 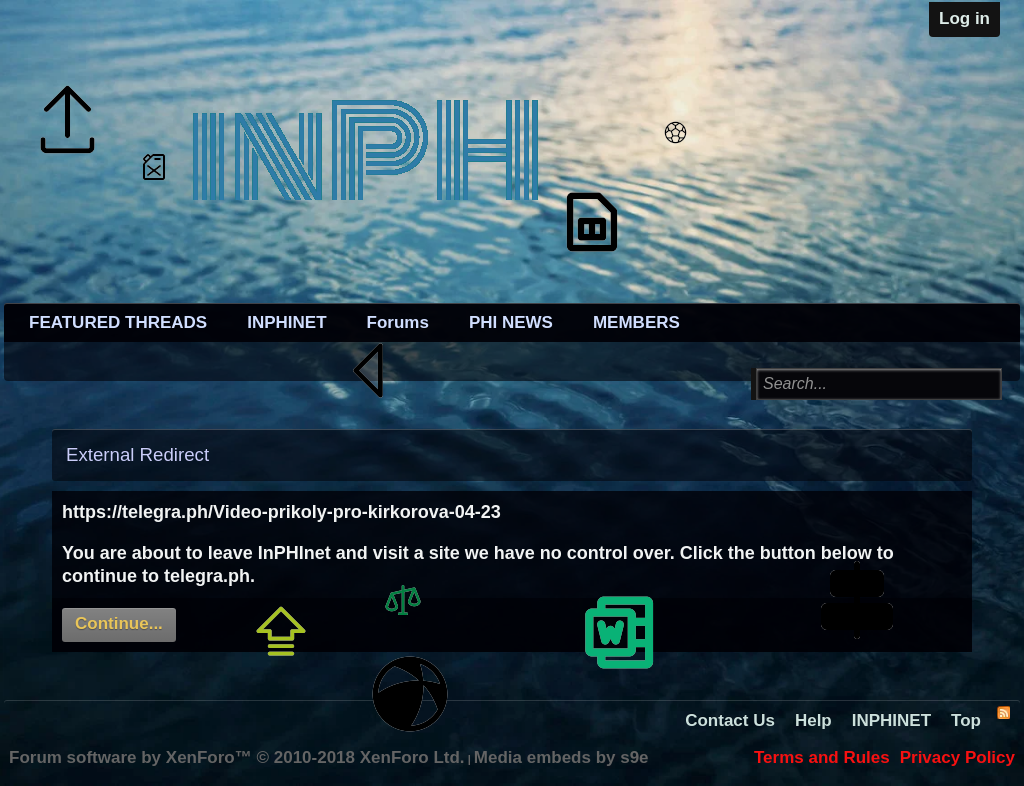 What do you see at coordinates (403, 600) in the screenshot?
I see `access legal or terms of service information` at bounding box center [403, 600].